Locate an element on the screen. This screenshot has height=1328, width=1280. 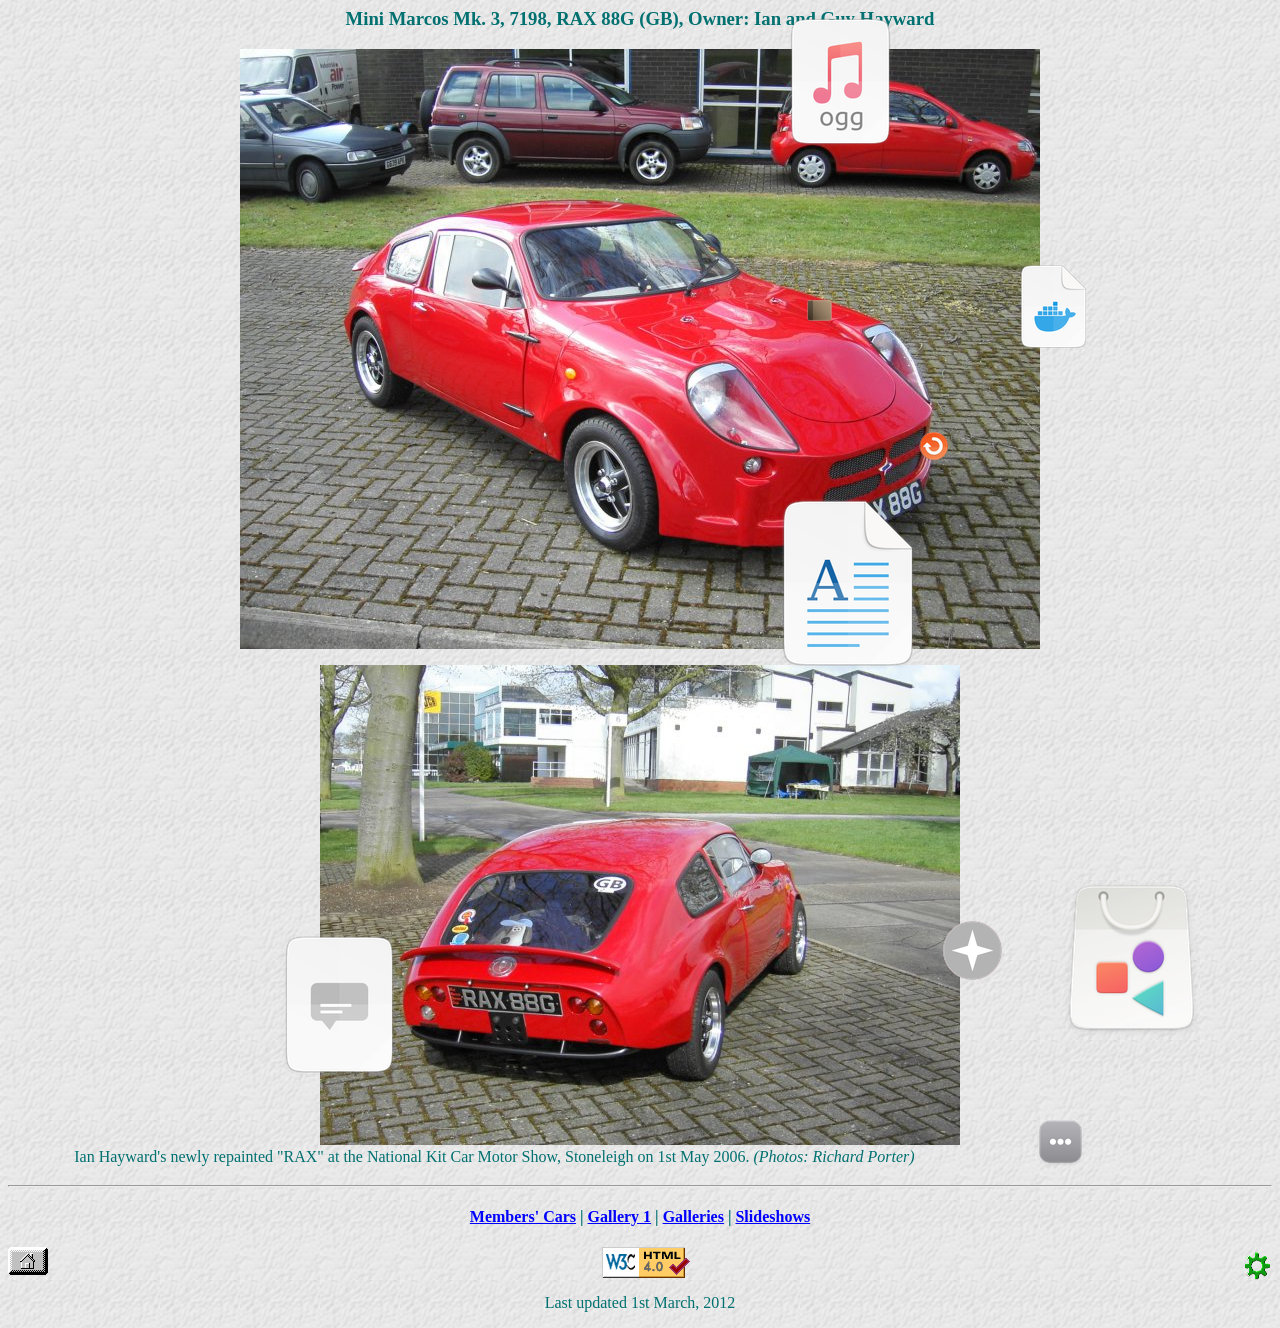
a SAMI subtitle or caption file is located at coordinates (339, 1004).